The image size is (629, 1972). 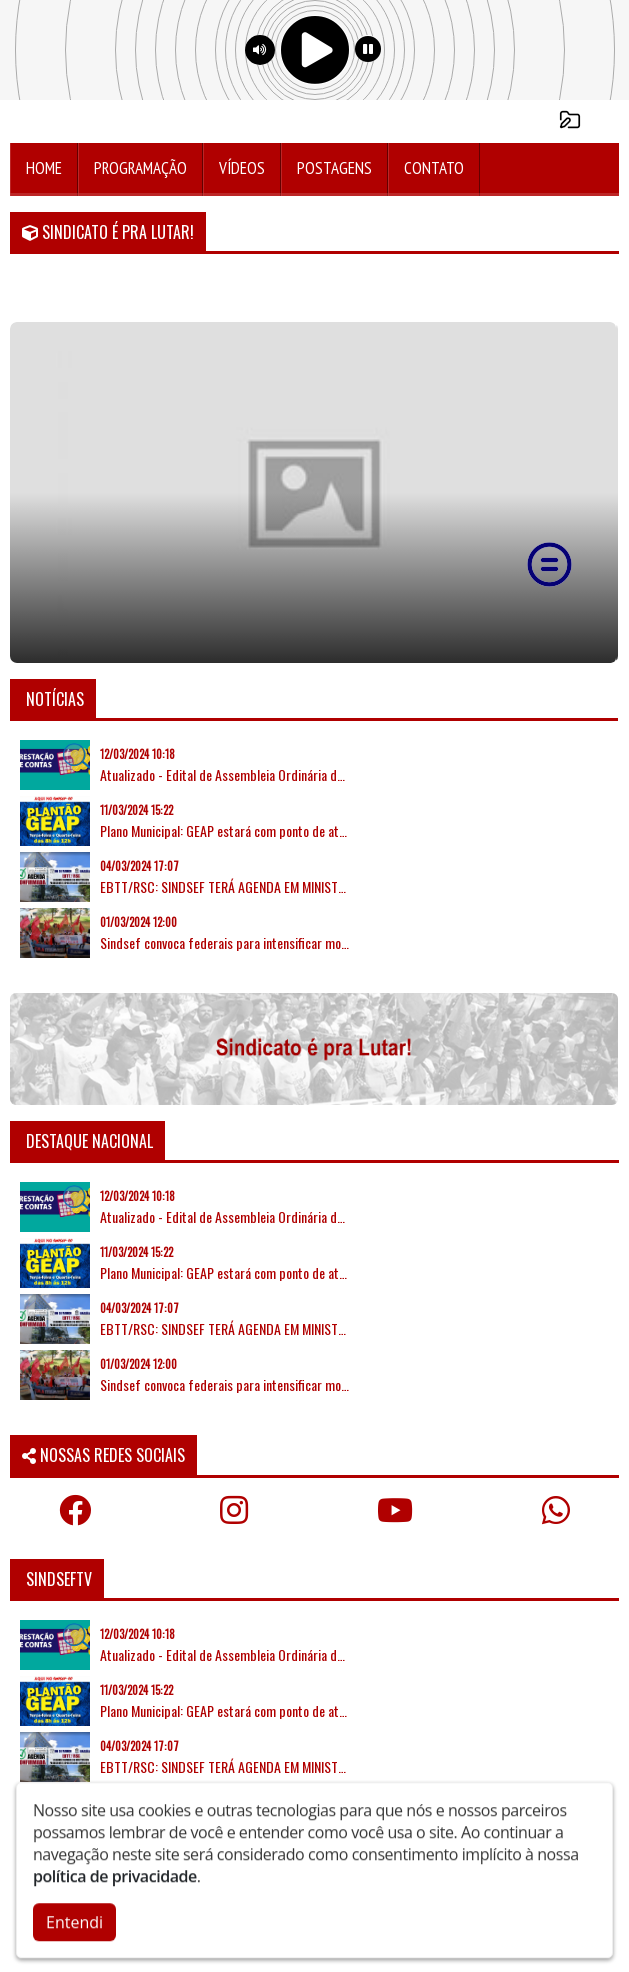 I want to click on rename or edit a folder, so click(x=570, y=120).